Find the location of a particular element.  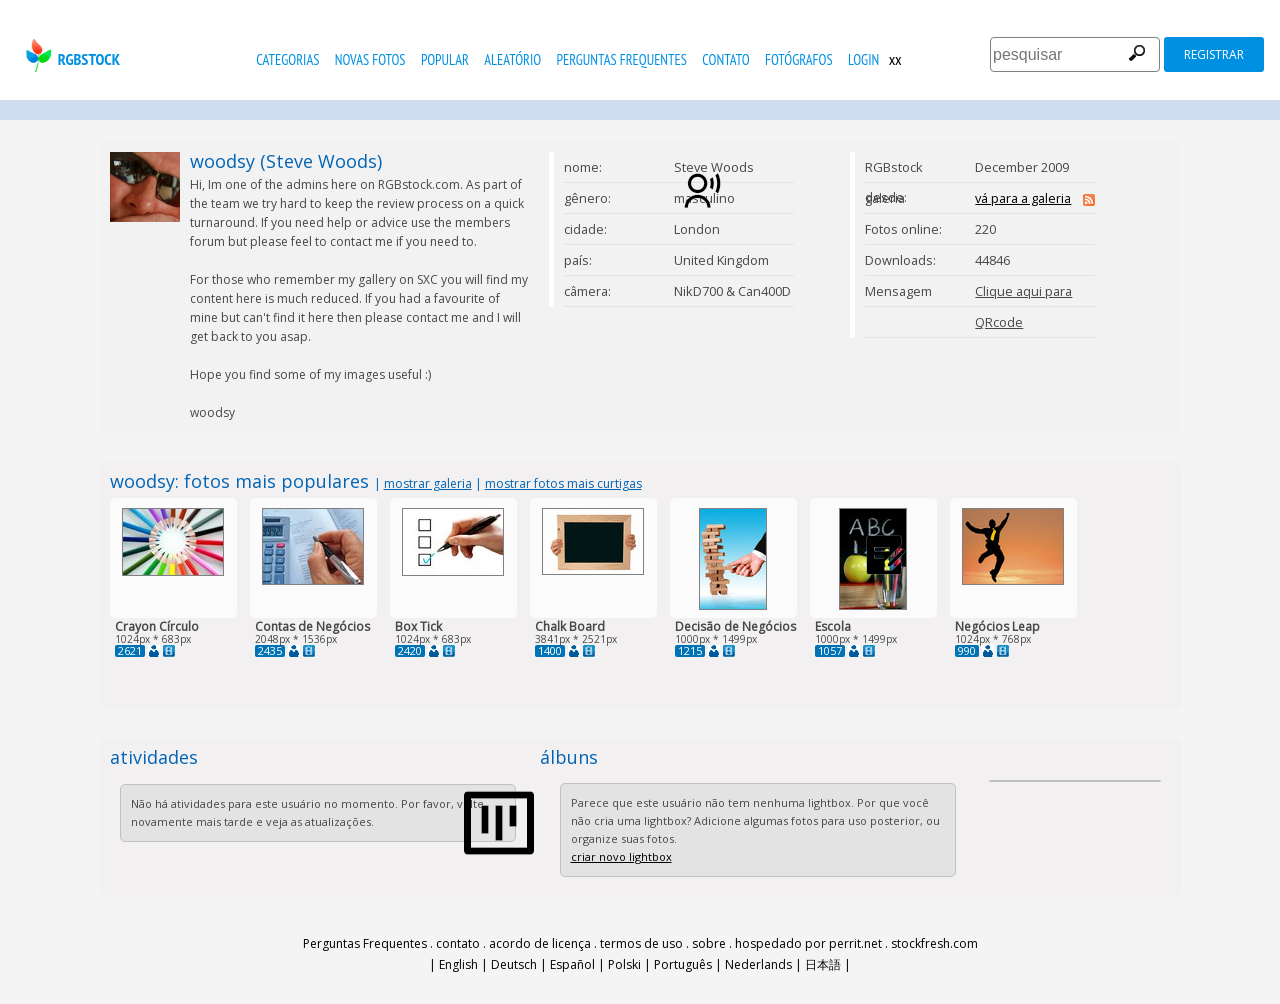

edit or compose a draft document is located at coordinates (884, 555).